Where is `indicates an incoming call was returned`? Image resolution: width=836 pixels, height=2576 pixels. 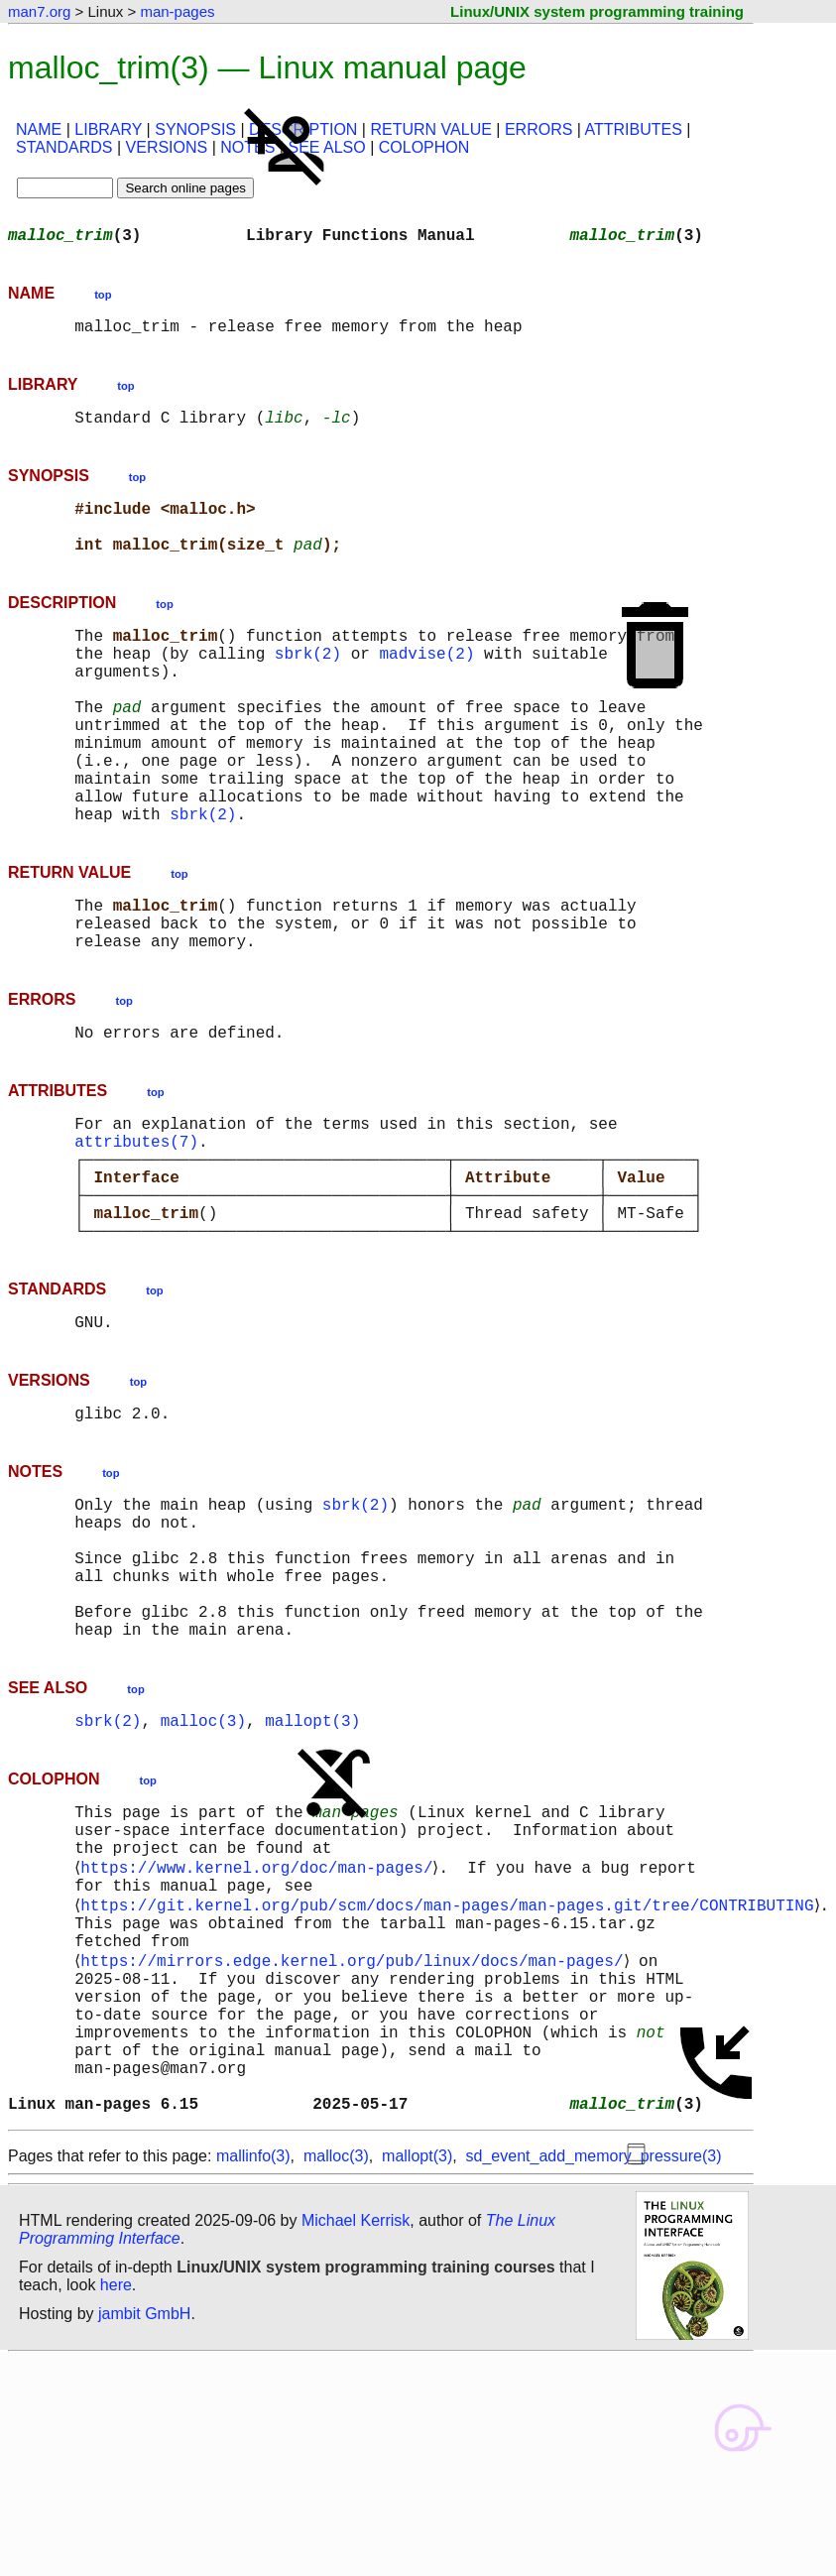
indicates an incoming call was returned is located at coordinates (716, 2063).